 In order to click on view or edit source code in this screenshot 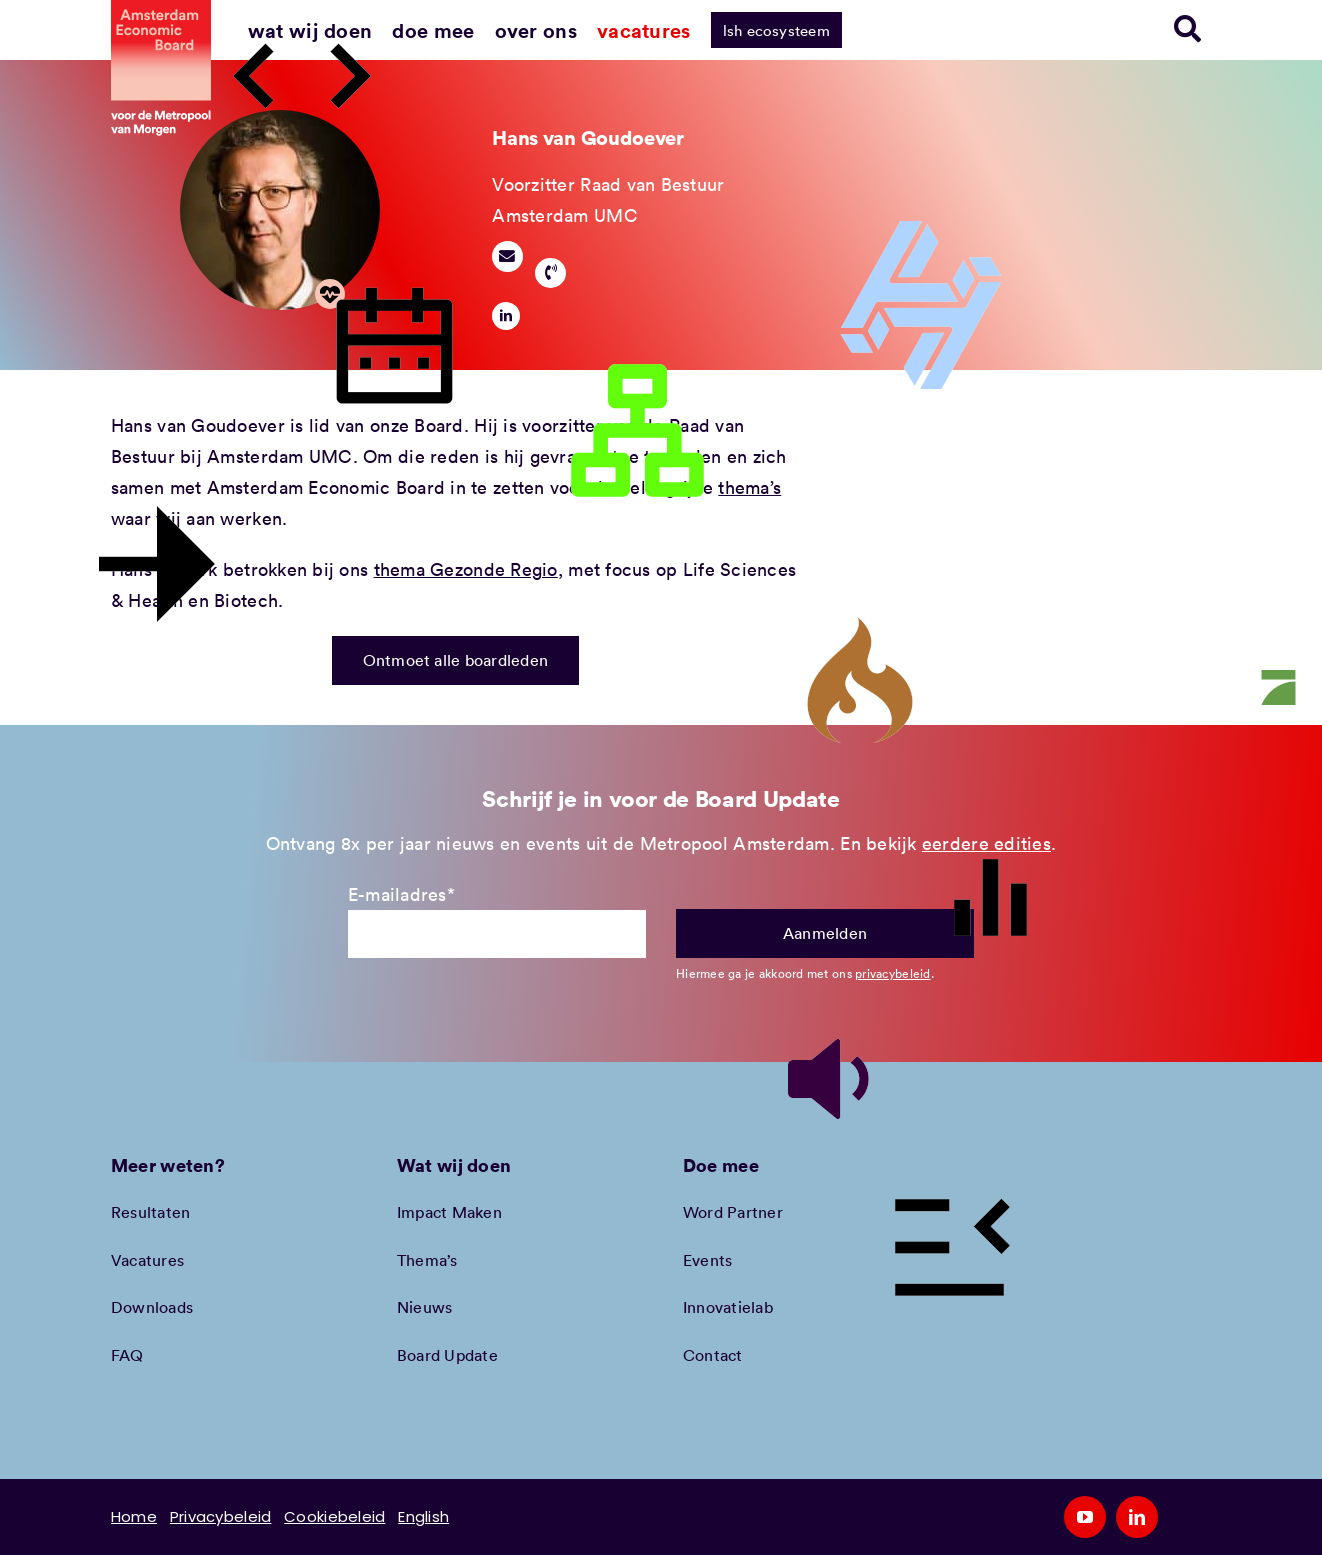, I will do `click(302, 76)`.